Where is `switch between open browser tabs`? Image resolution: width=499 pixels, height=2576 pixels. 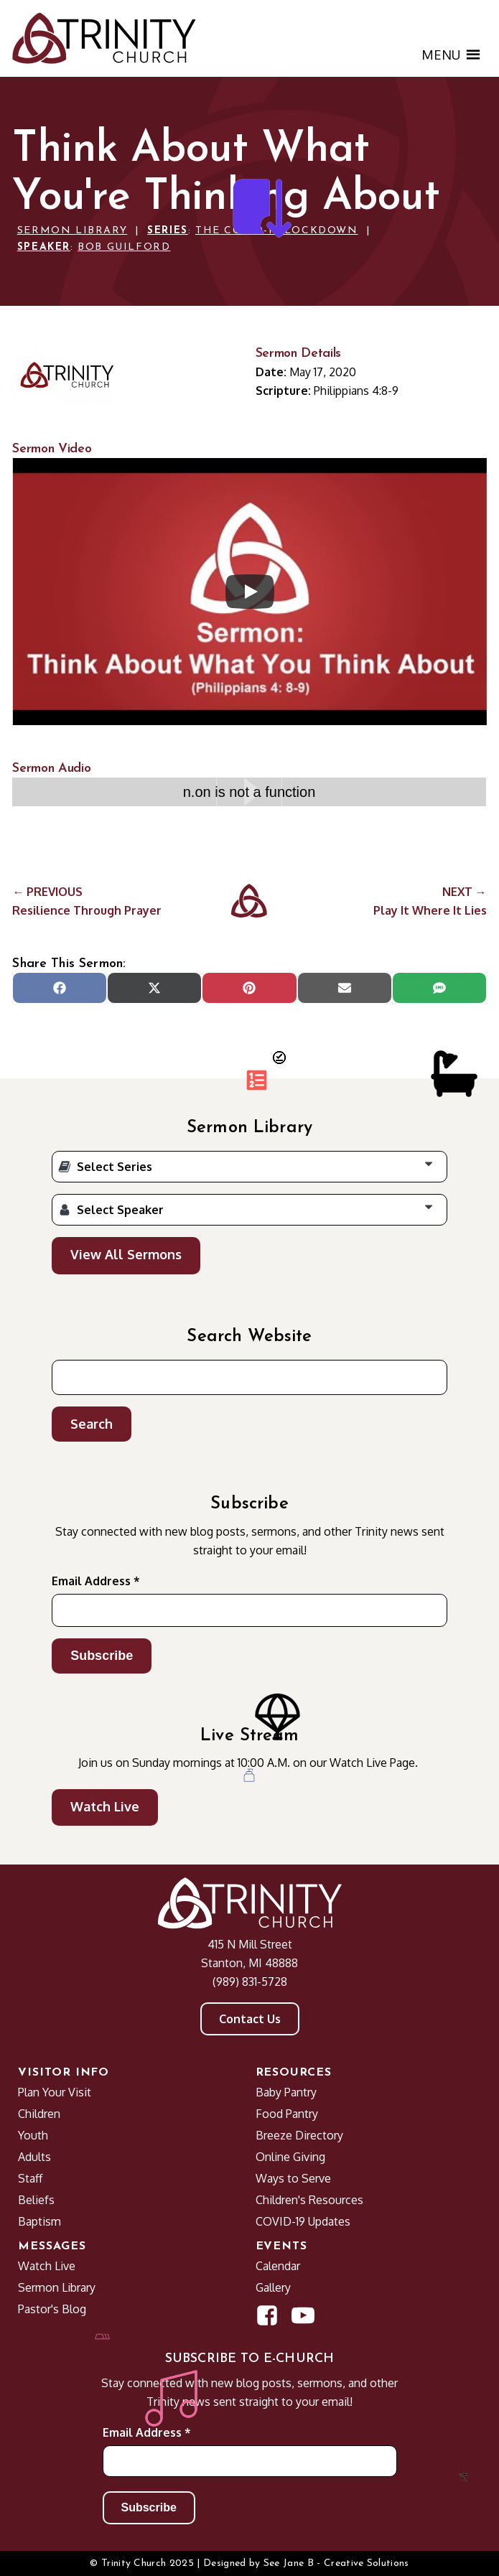
switch between open browser tabs is located at coordinates (102, 2336).